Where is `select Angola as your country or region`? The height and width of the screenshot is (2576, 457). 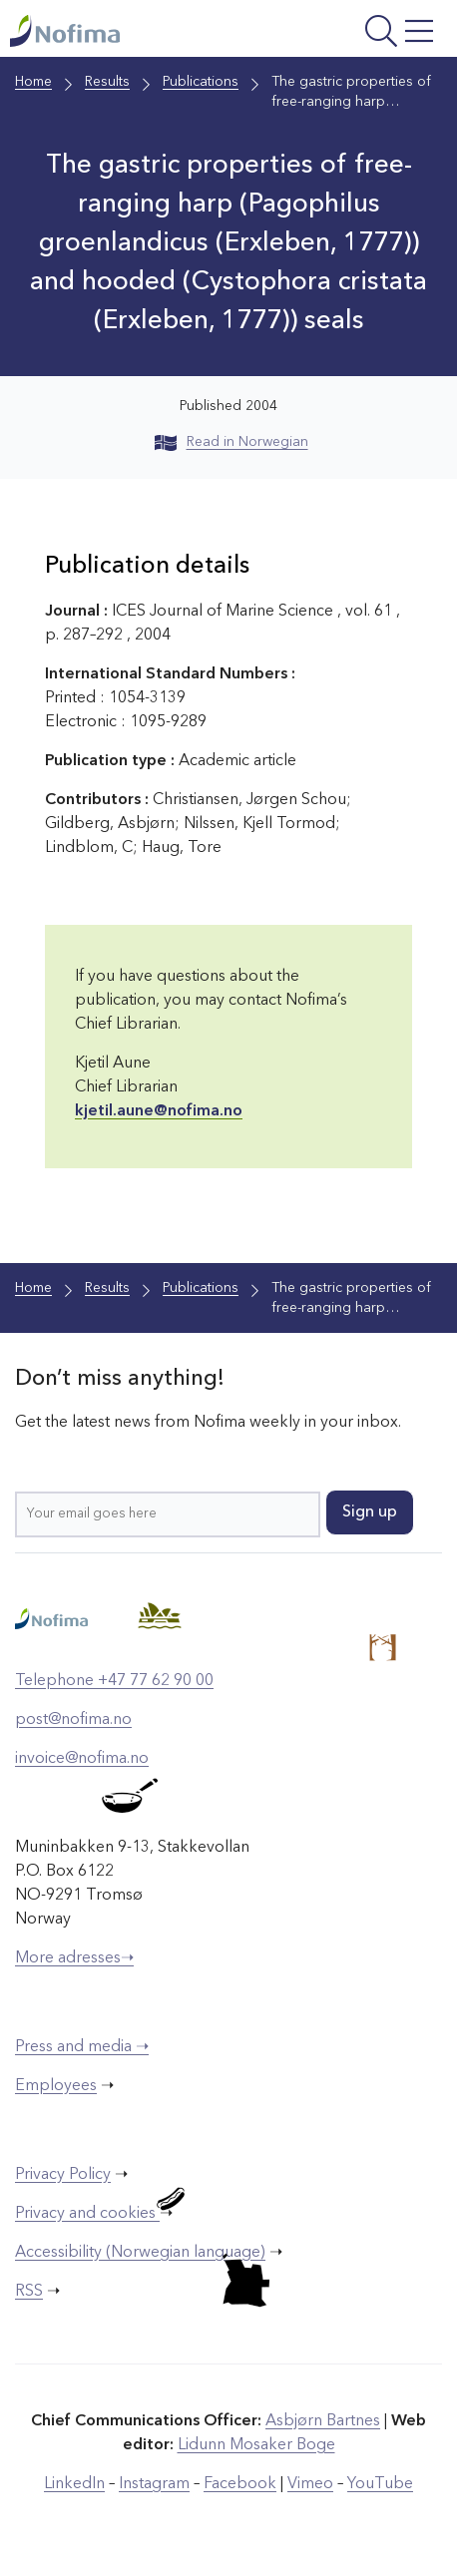
select Angola as your country or region is located at coordinates (245, 2280).